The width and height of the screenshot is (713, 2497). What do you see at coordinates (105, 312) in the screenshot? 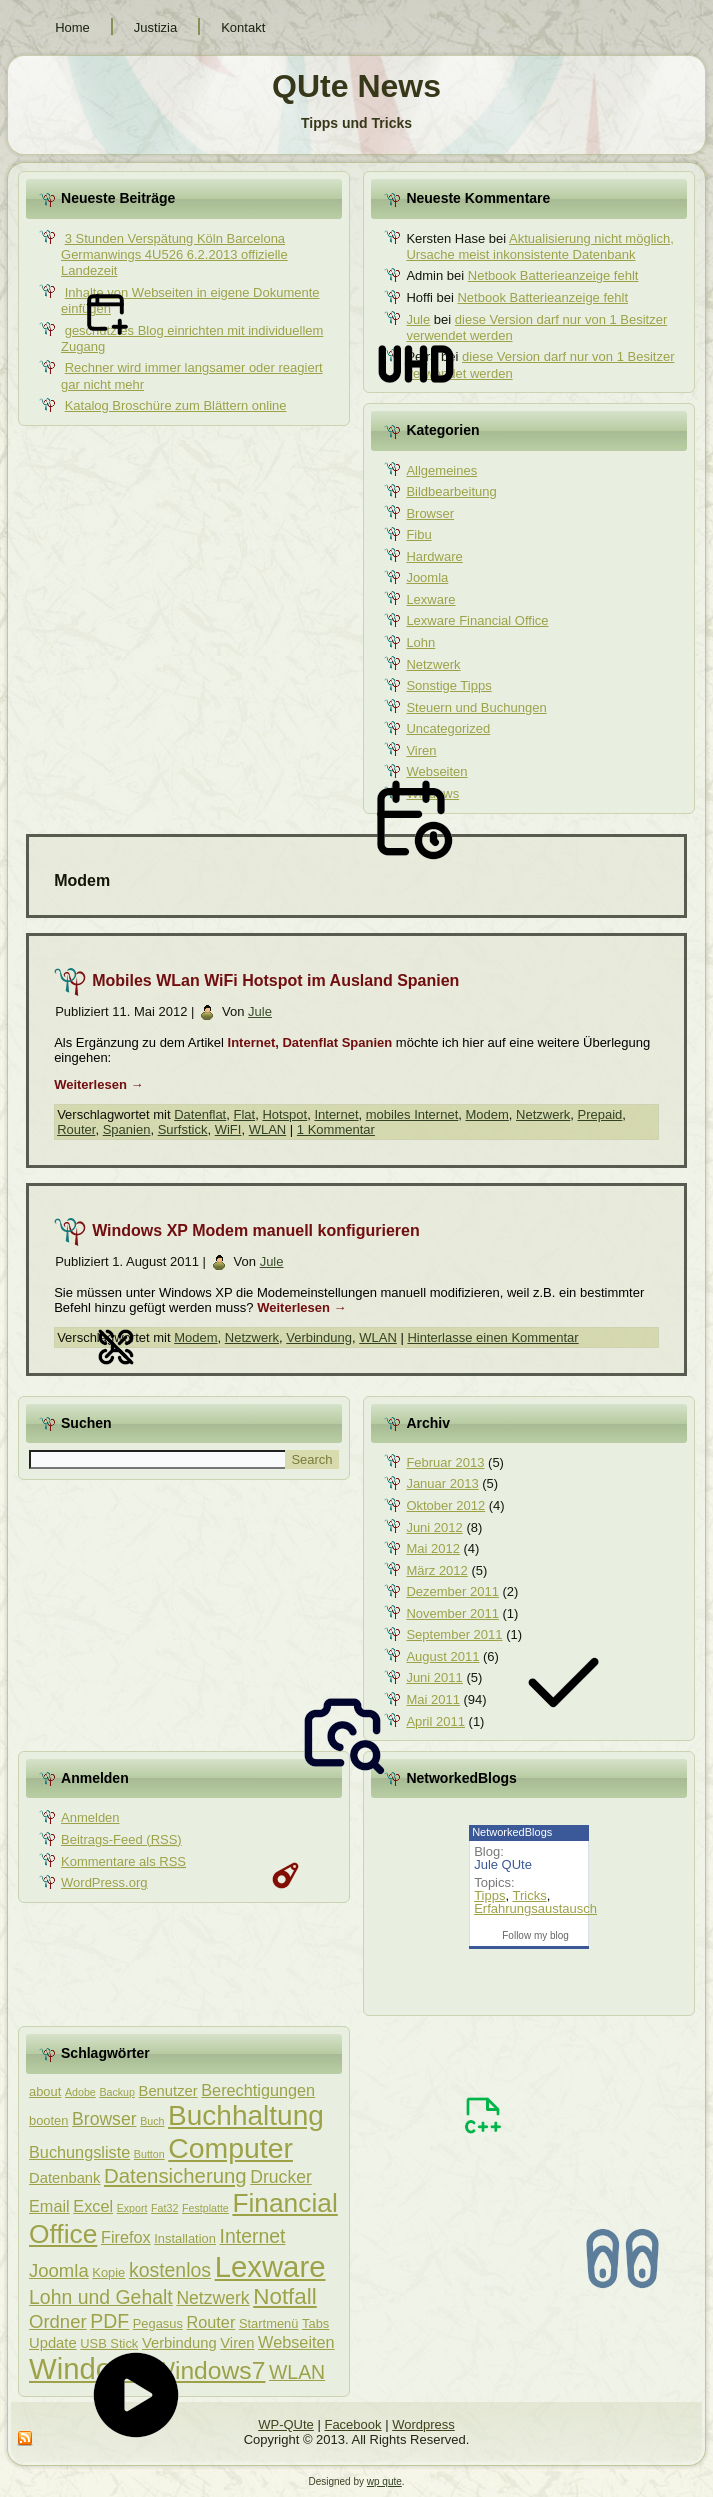
I see `open a new browser tab` at bounding box center [105, 312].